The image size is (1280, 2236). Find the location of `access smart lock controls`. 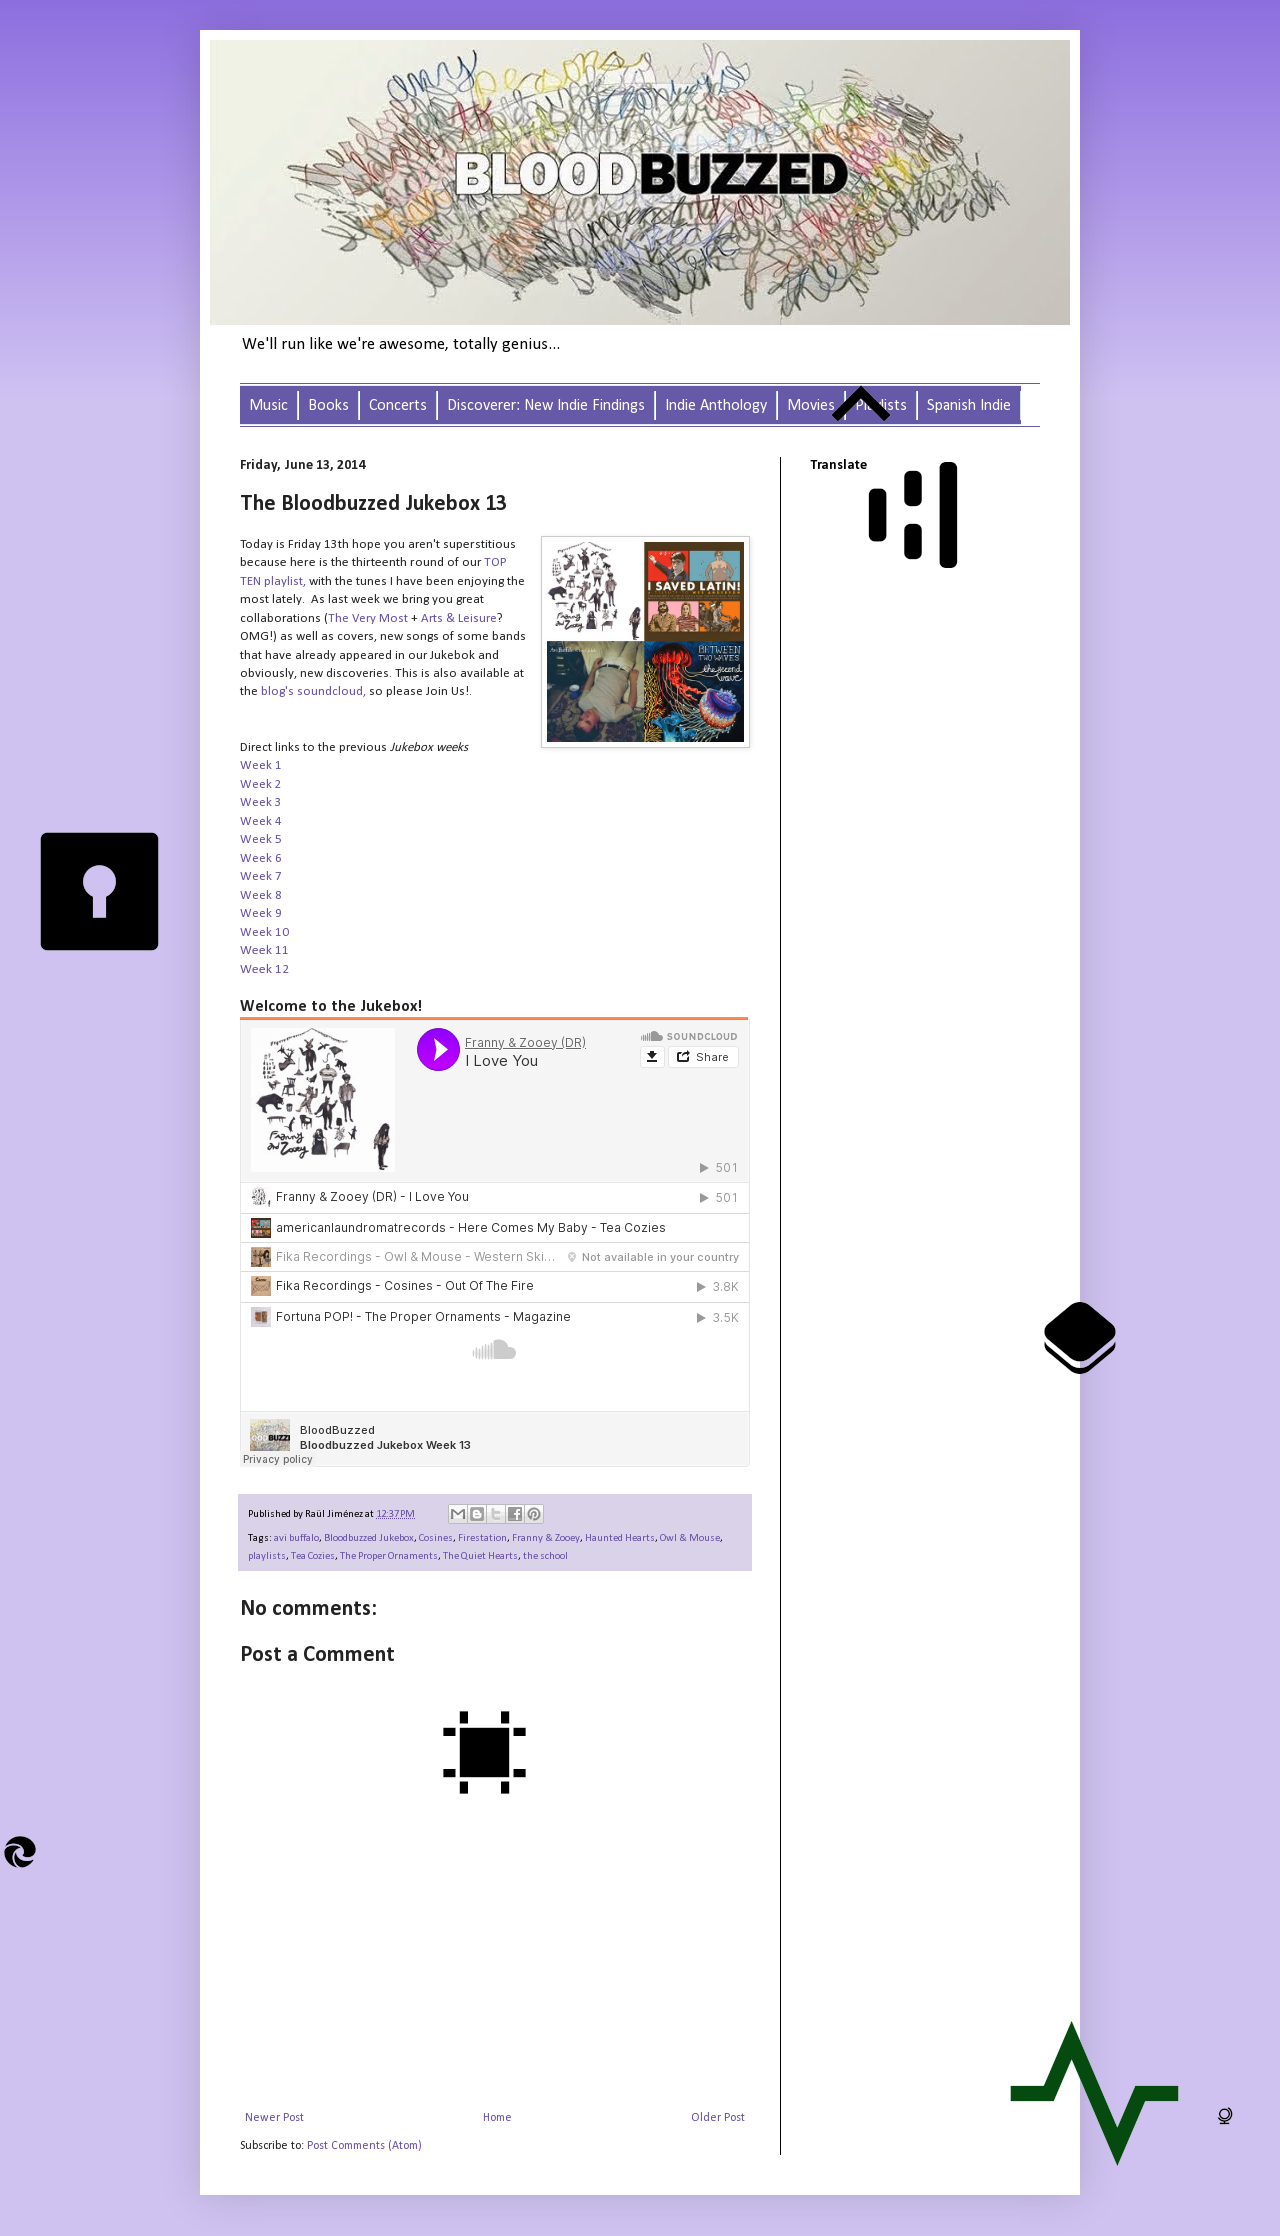

access smart lock controls is located at coordinates (99, 891).